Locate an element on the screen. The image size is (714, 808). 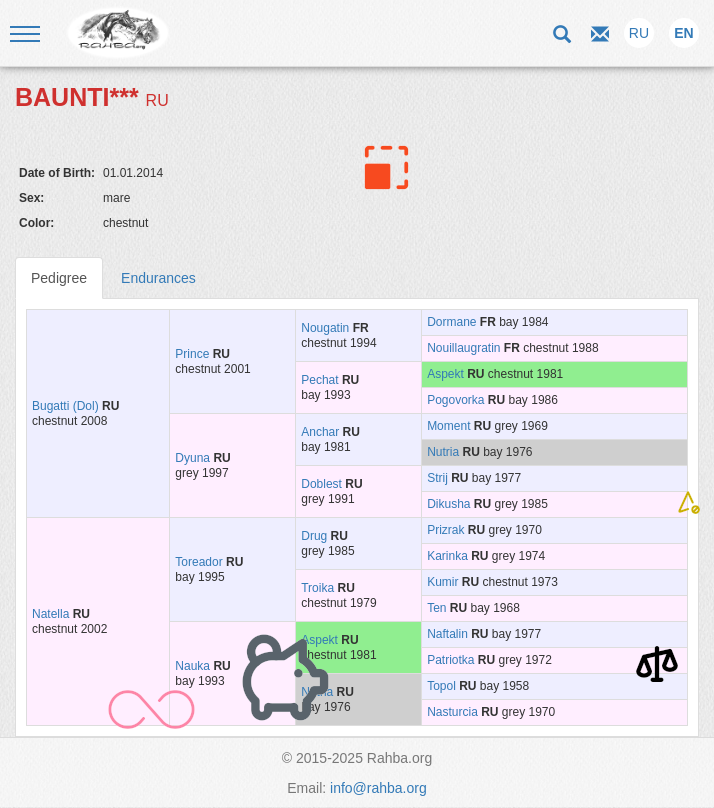
view your savings account is located at coordinates (285, 677).